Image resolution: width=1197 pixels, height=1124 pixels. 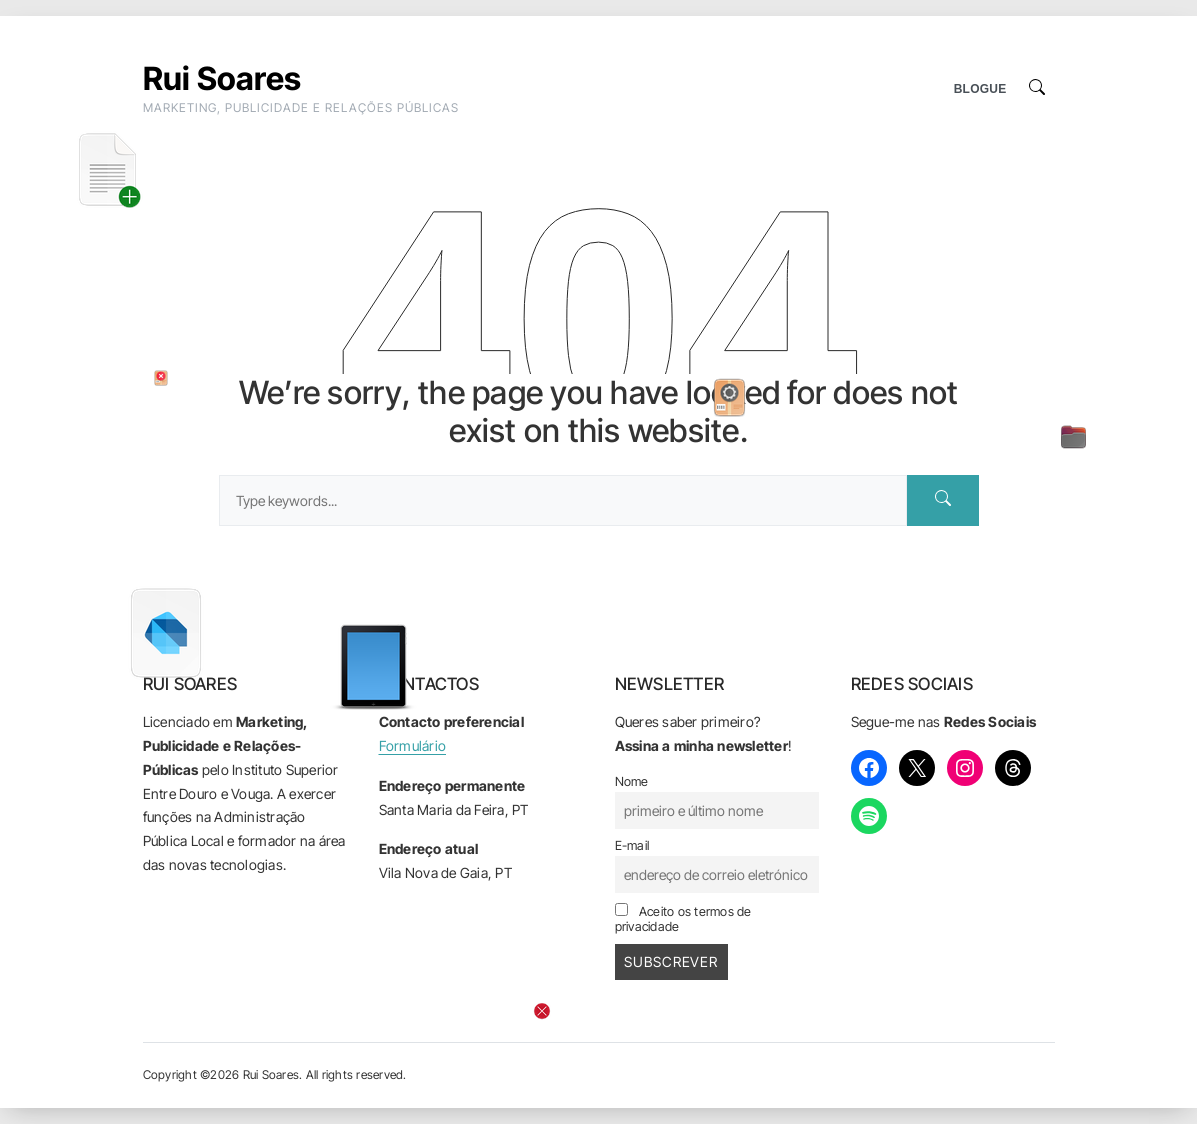 I want to click on create a new document, so click(x=107, y=169).